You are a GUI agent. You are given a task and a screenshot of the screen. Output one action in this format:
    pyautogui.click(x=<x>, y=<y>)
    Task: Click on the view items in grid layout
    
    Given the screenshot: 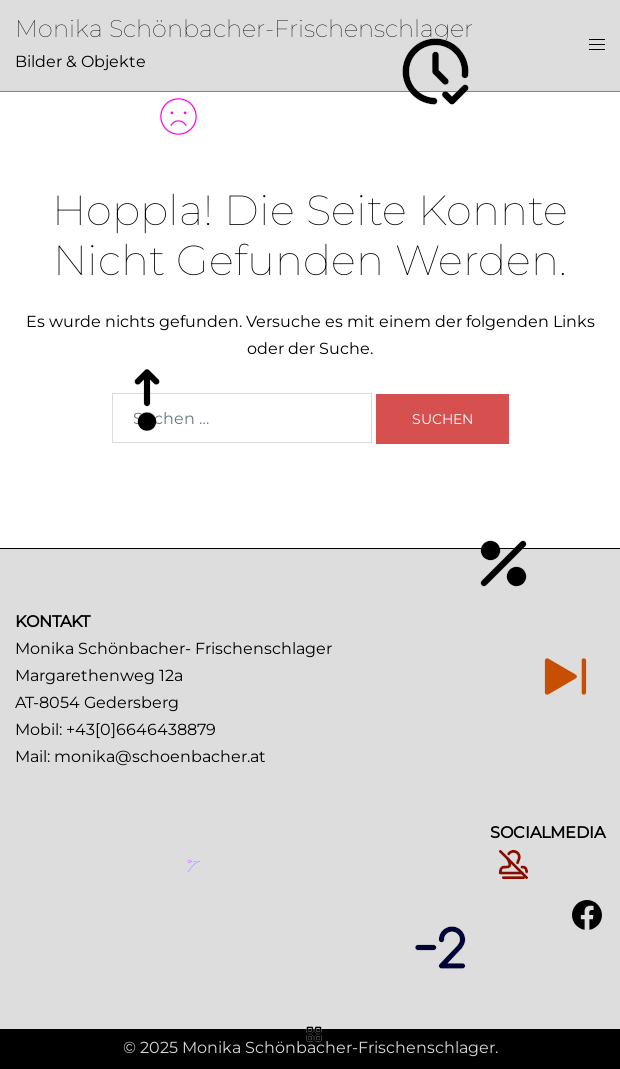 What is the action you would take?
    pyautogui.click(x=314, y=1034)
    